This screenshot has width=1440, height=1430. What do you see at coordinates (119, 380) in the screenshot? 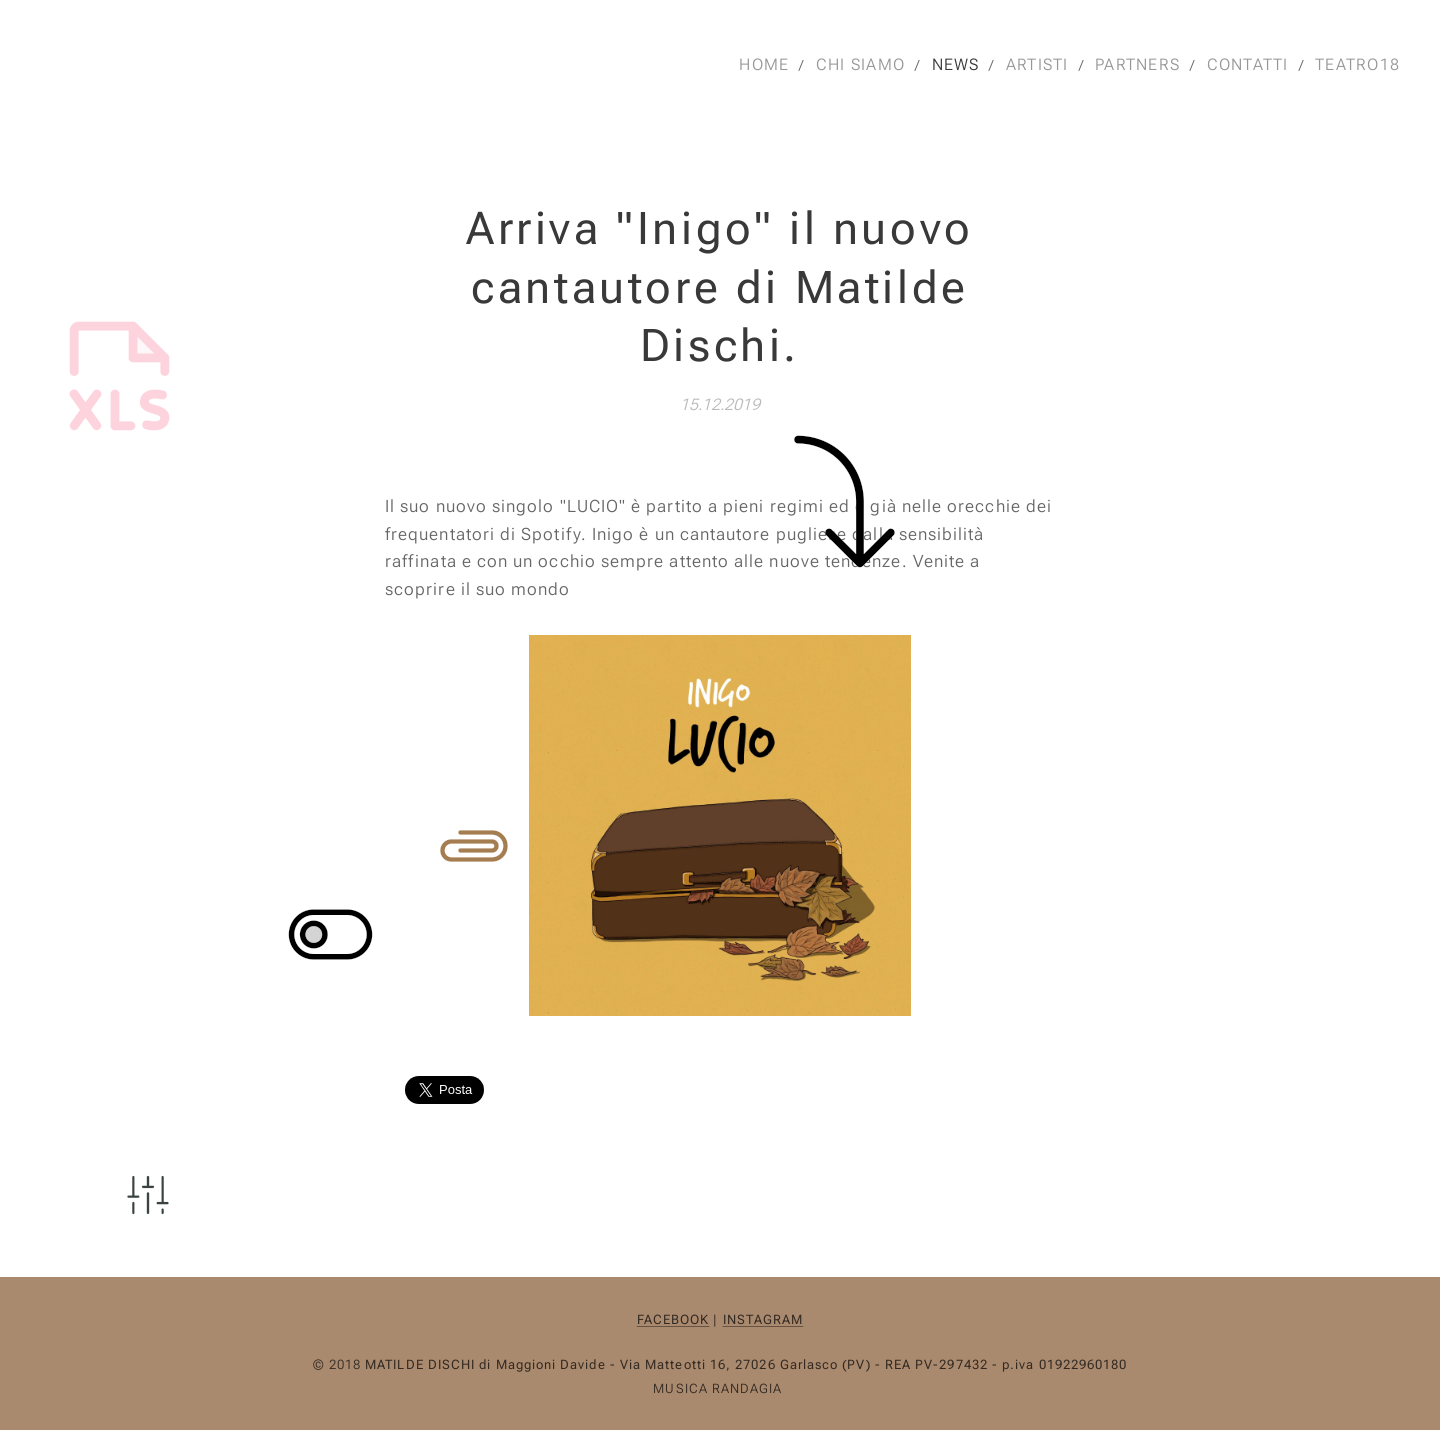
I see `open or view an excel spreadsheet file` at bounding box center [119, 380].